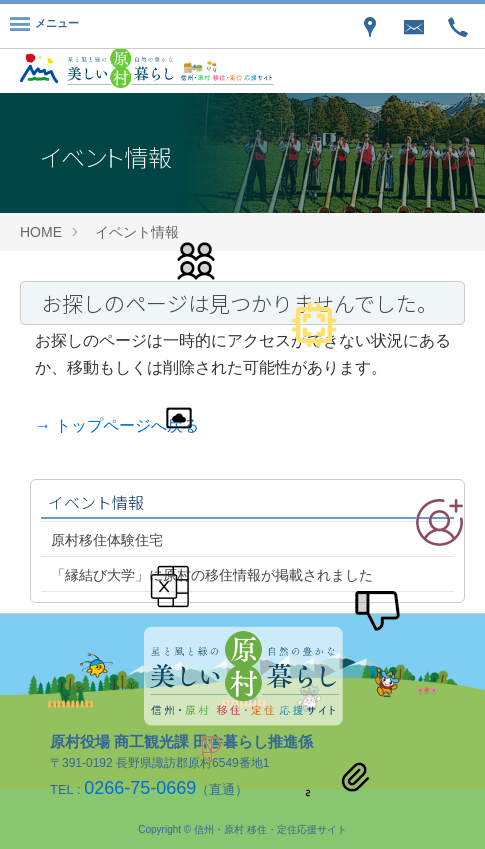  Describe the element at coordinates (308, 793) in the screenshot. I see `indicates second item or step in a sequence` at that location.